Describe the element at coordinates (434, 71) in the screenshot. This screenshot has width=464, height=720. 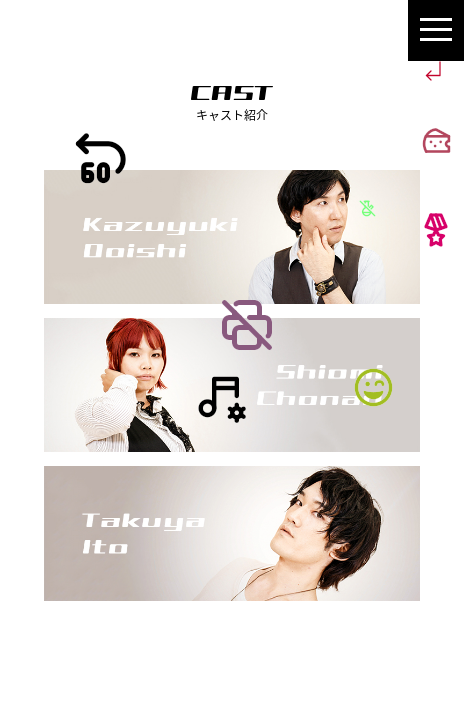
I see `return or enter key` at that location.